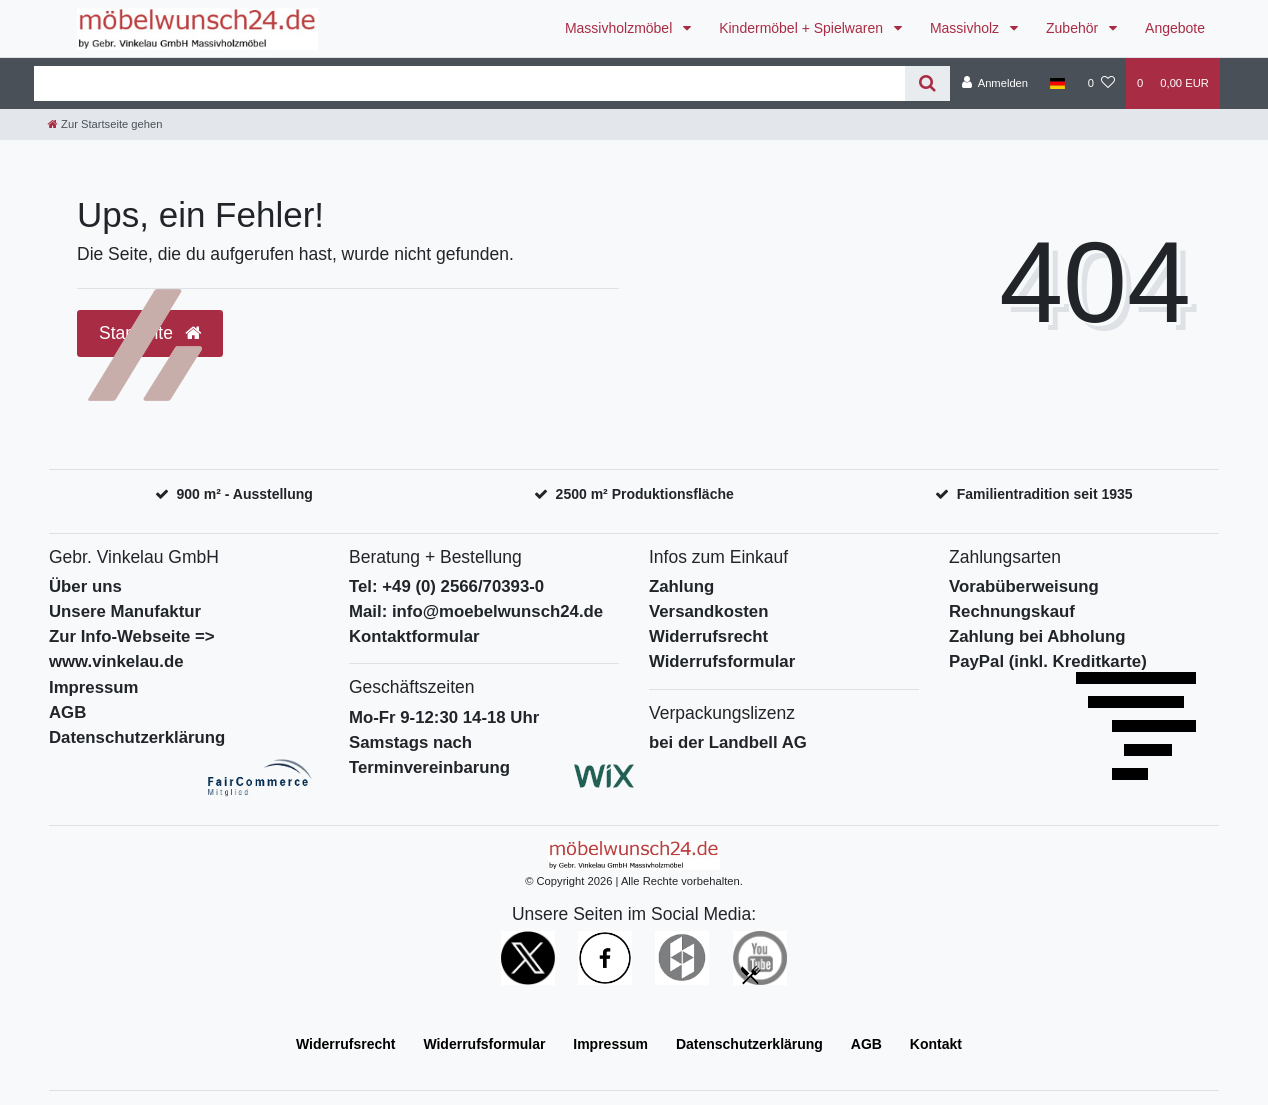  What do you see at coordinates (1136, 726) in the screenshot?
I see `indicates tornado or severe weather warning` at bounding box center [1136, 726].